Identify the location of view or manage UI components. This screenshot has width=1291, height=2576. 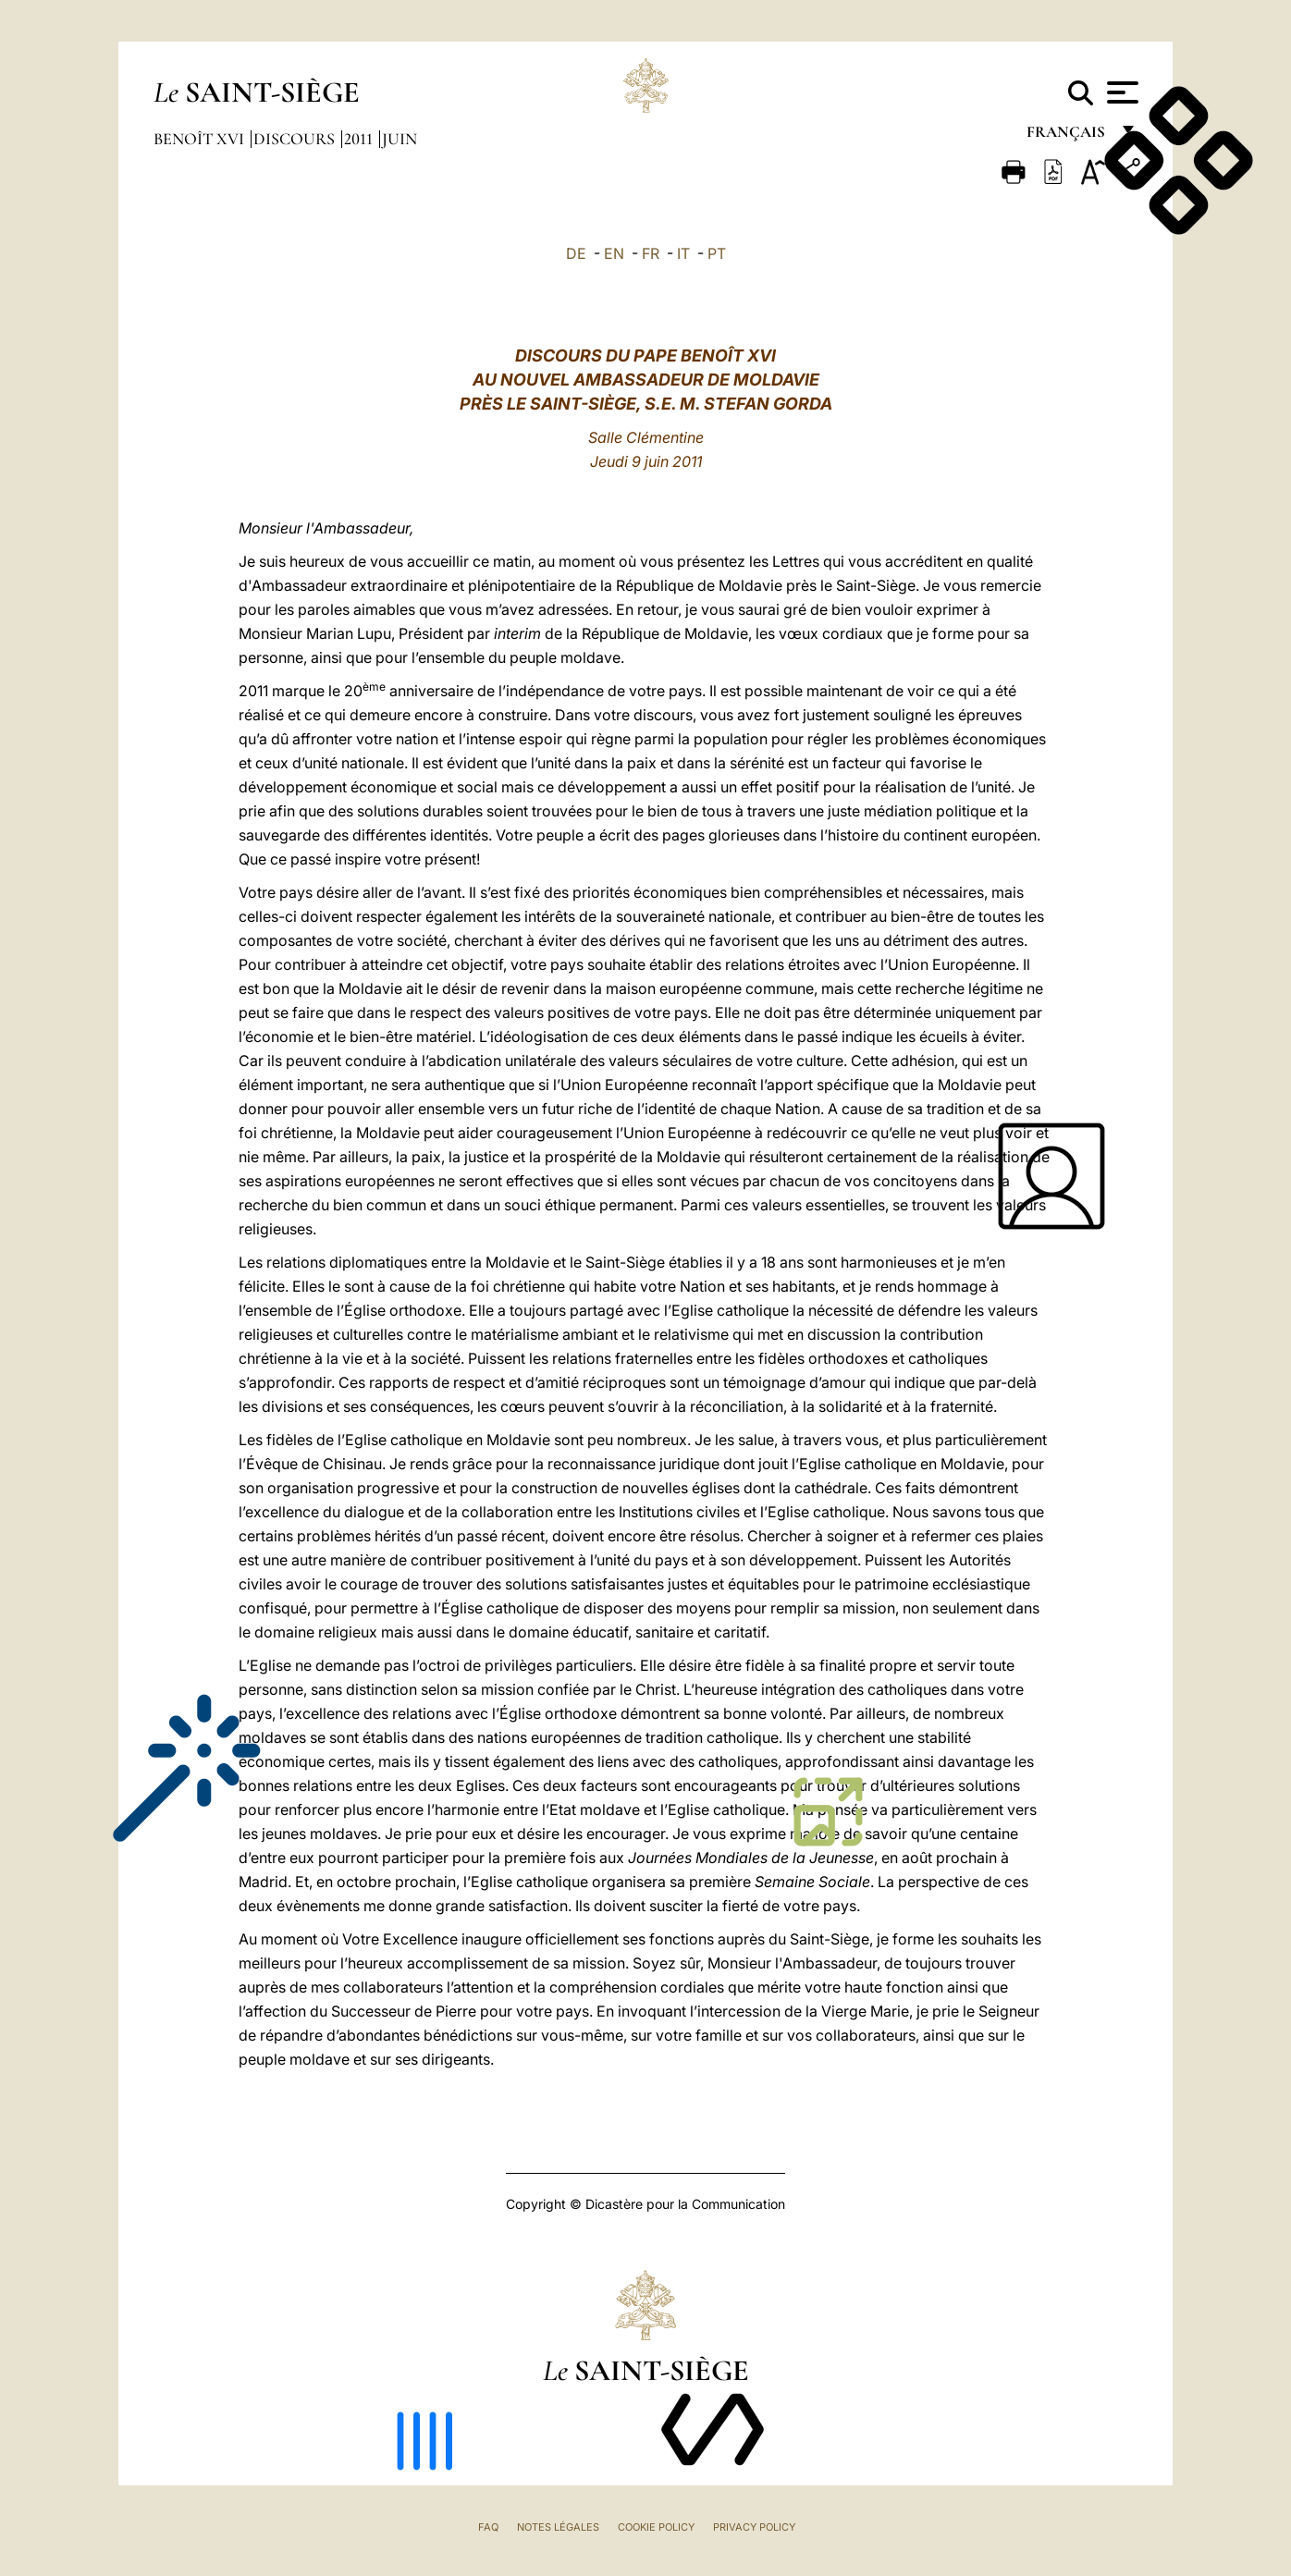
(1178, 160).